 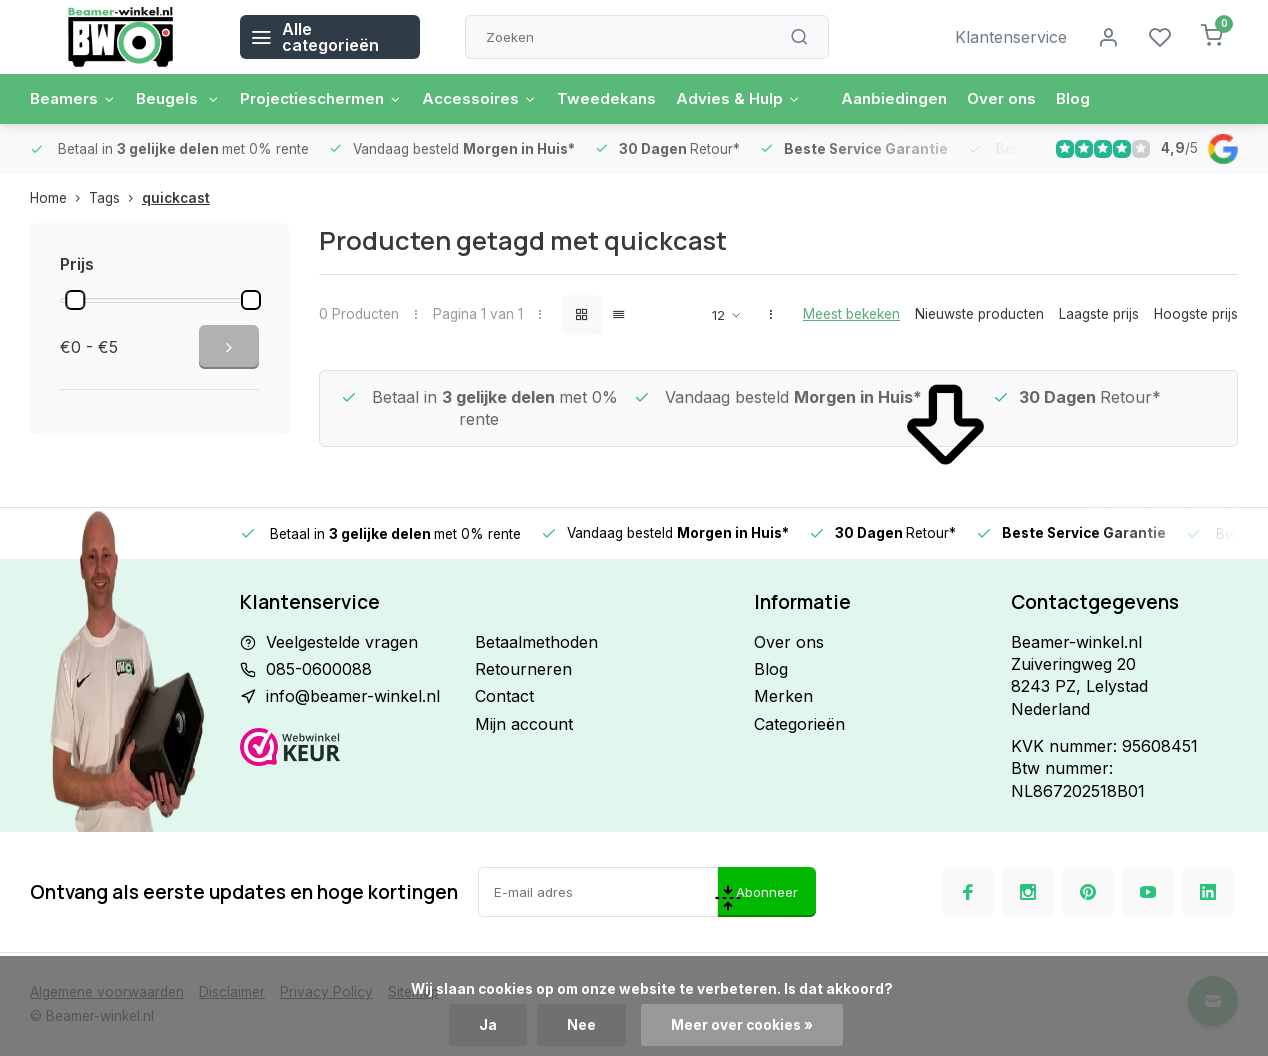 What do you see at coordinates (728, 898) in the screenshot?
I see `collapse content vertically` at bounding box center [728, 898].